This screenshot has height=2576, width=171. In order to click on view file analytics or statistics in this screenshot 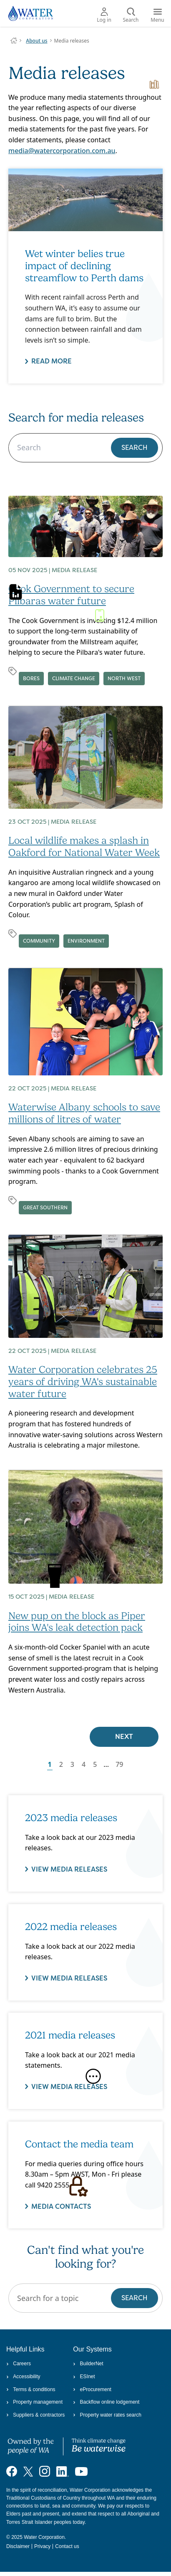, I will do `click(15, 592)`.